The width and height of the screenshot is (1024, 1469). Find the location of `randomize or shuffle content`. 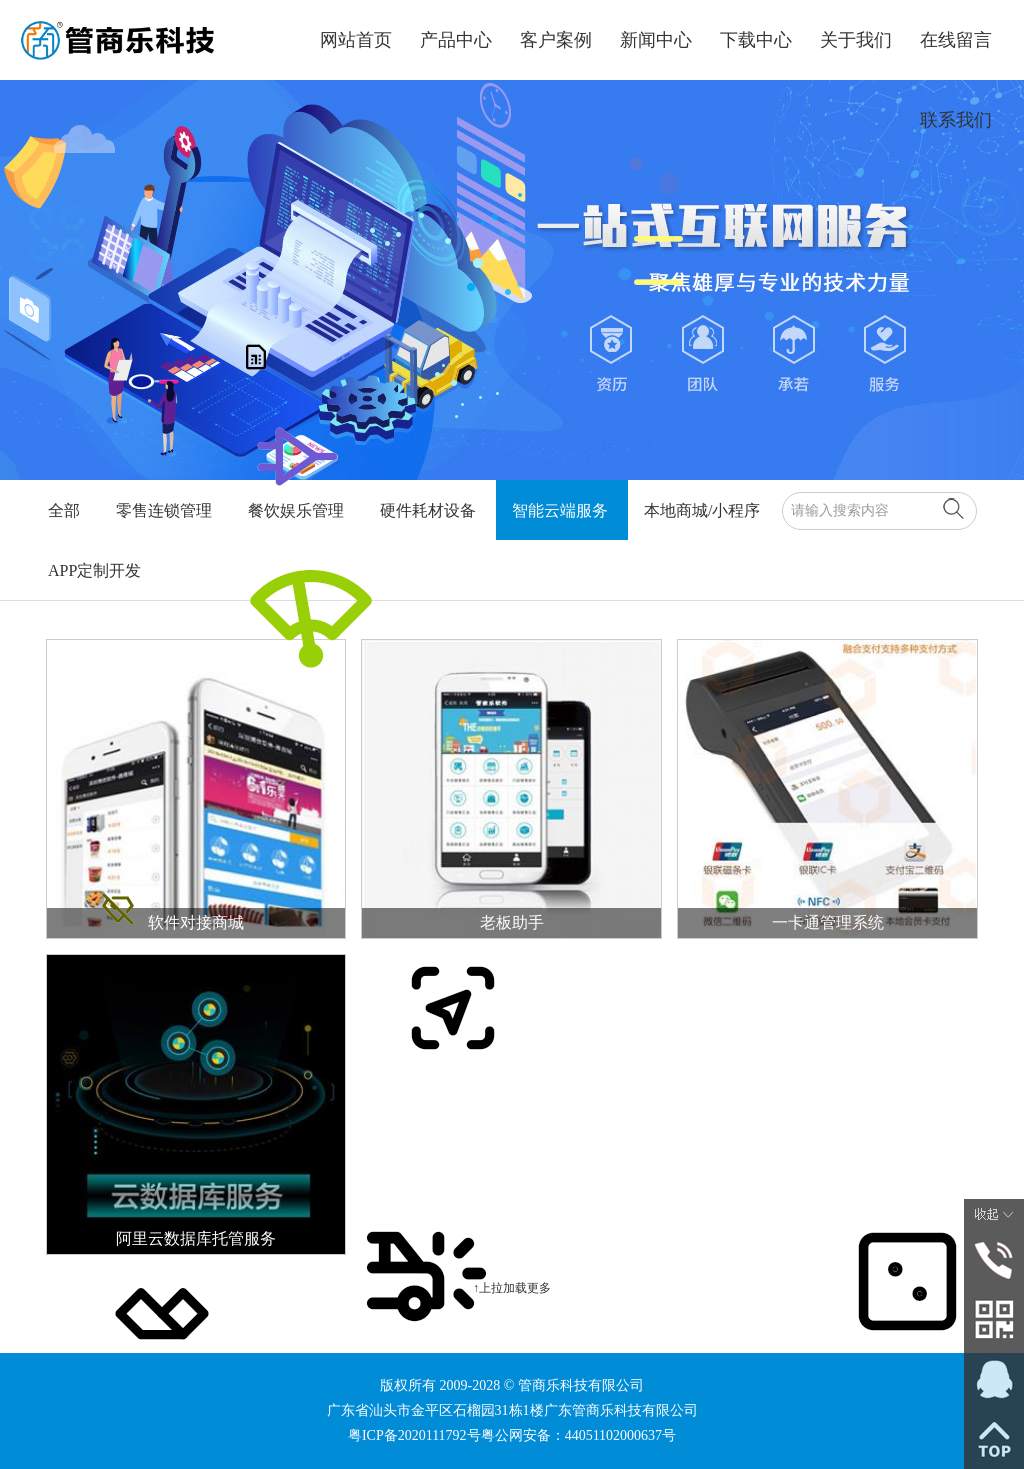

randomize or shuffle content is located at coordinates (907, 1281).